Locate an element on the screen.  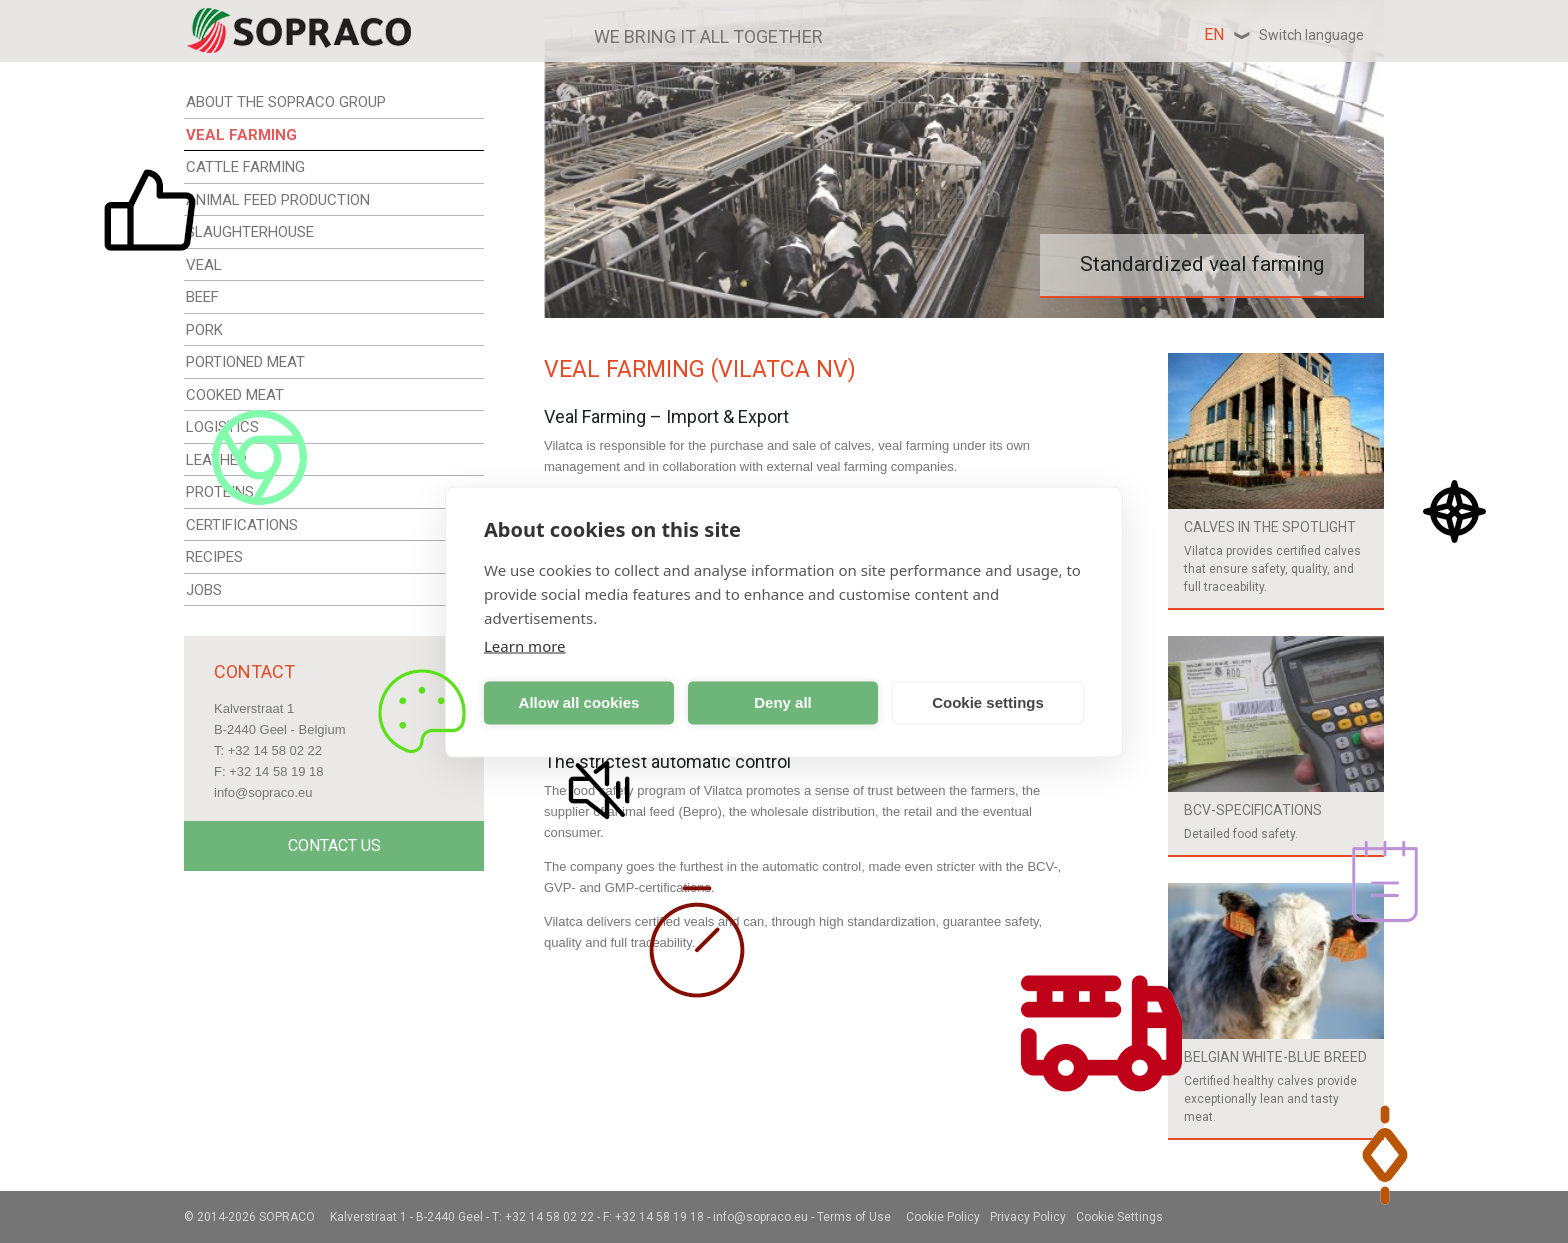
emergency services or fire department contact is located at coordinates (1097, 1025).